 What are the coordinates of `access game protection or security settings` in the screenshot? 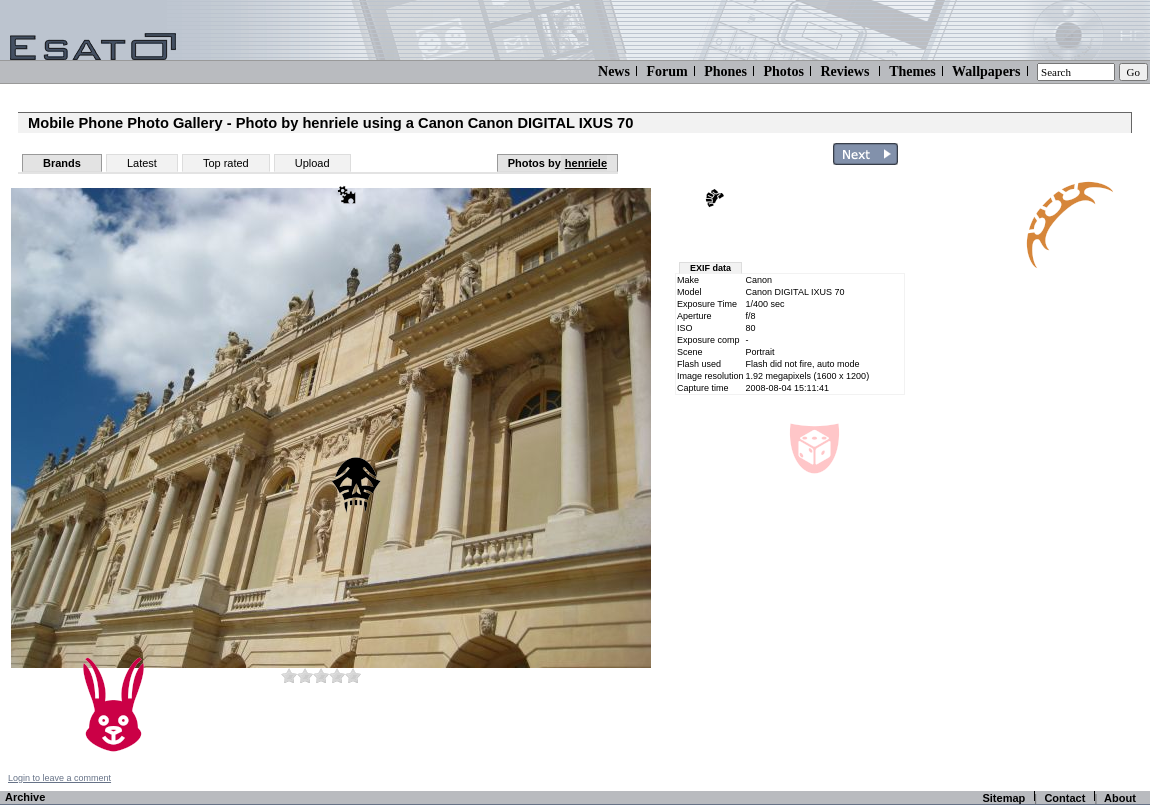 It's located at (814, 448).